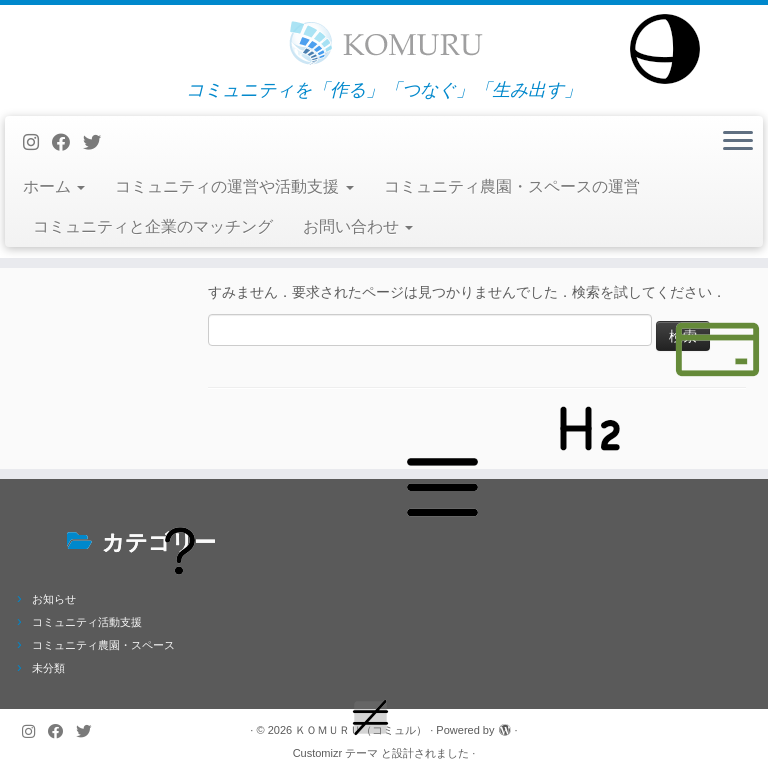  What do you see at coordinates (442, 488) in the screenshot?
I see `open navigation menu` at bounding box center [442, 488].